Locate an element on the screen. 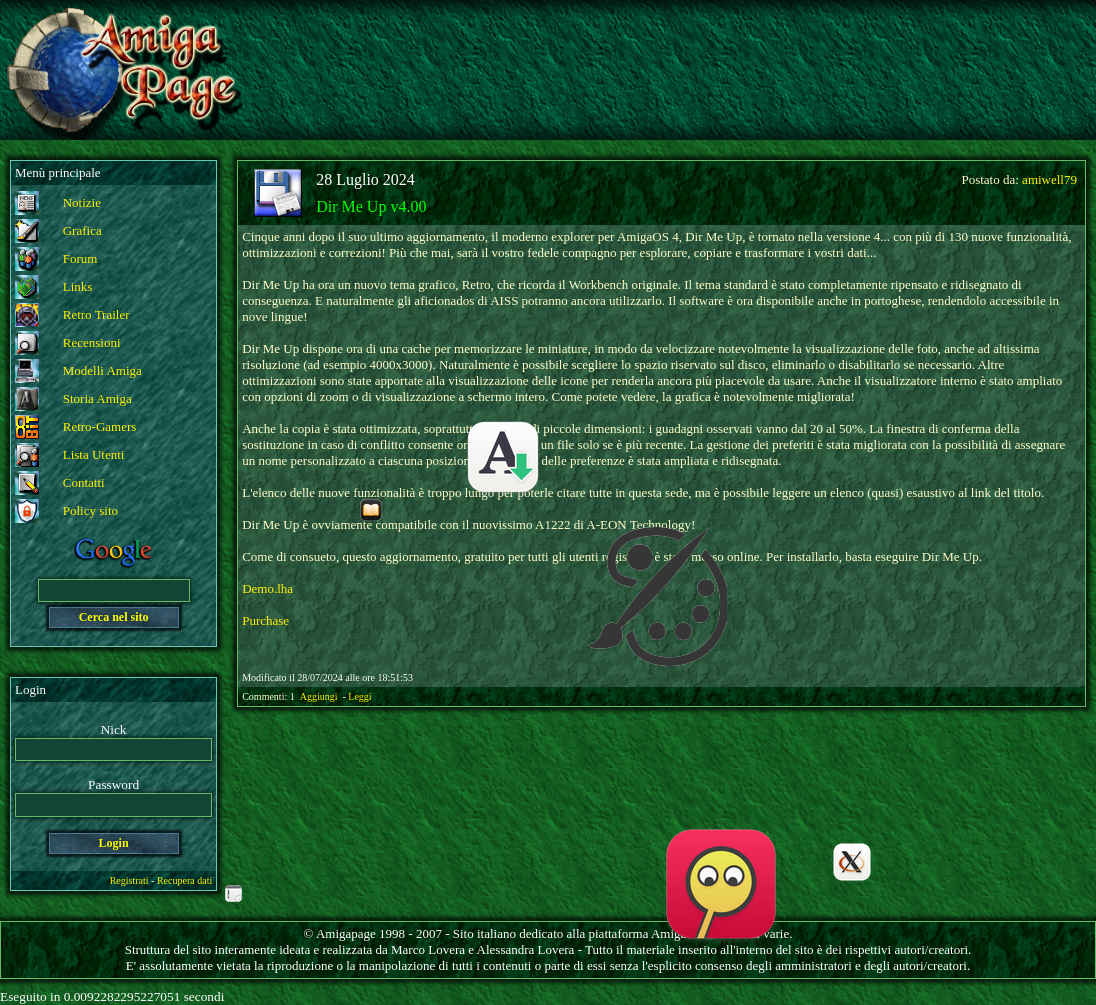 The height and width of the screenshot is (1005, 1096). configure tablet or stylus input settings is located at coordinates (233, 893).